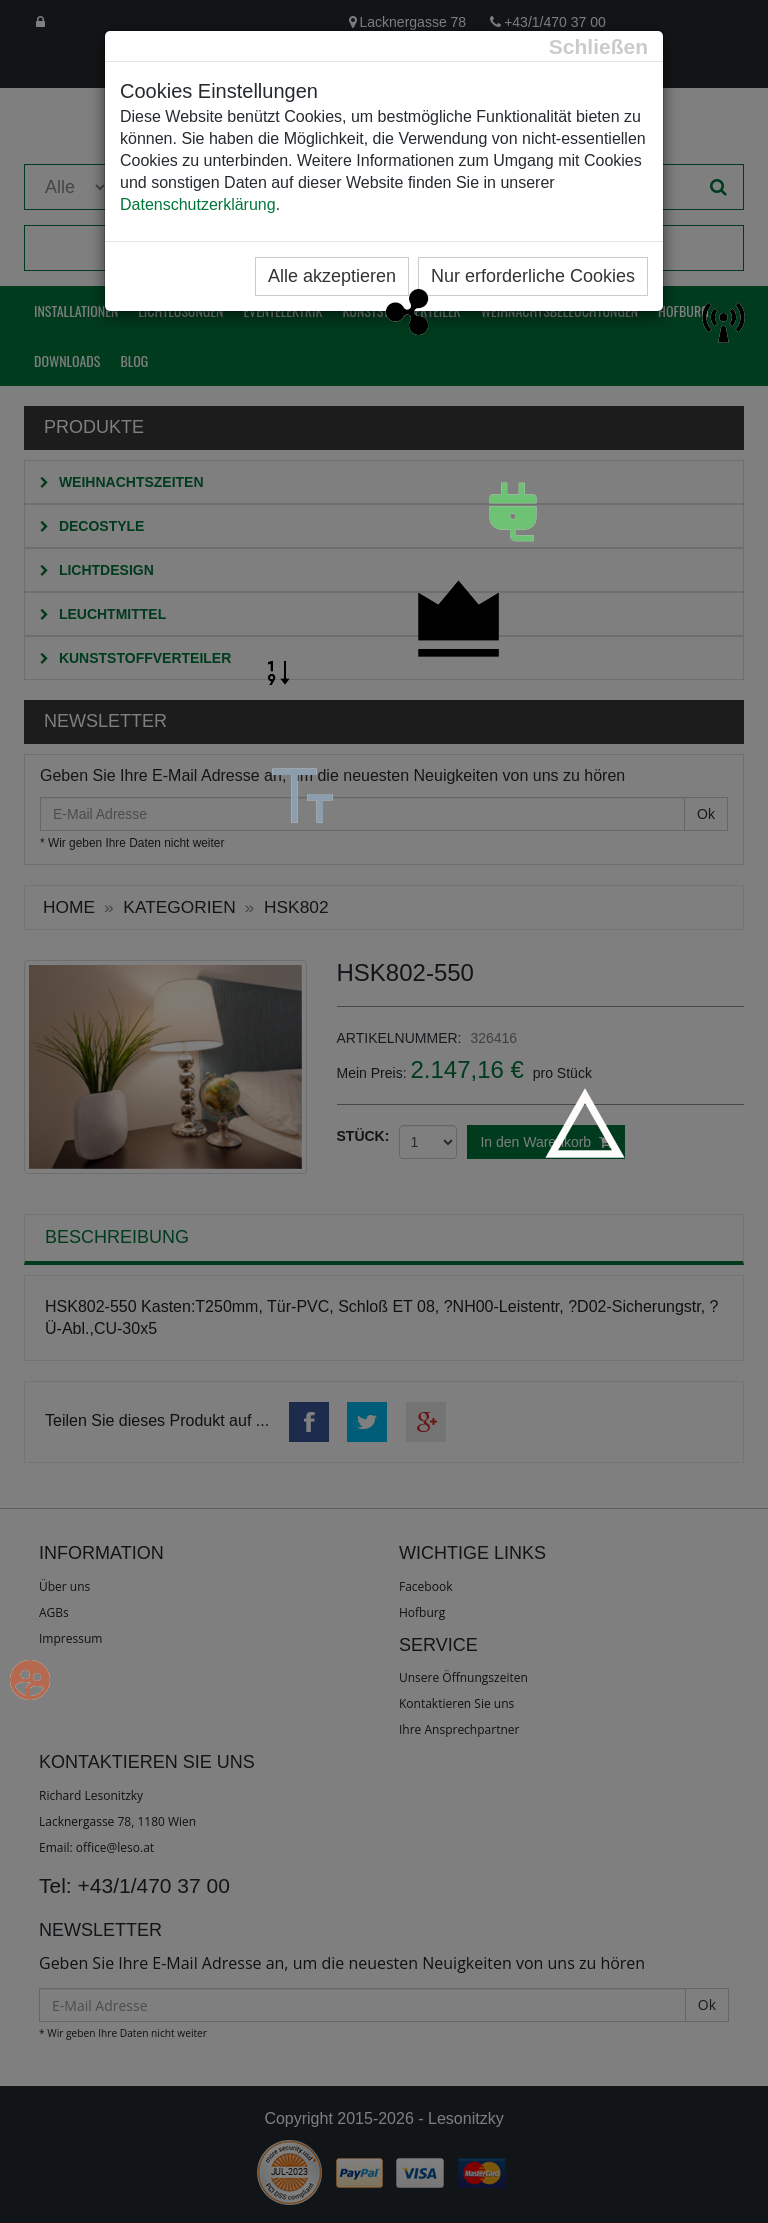 Image resolution: width=768 pixels, height=2223 pixels. What do you see at coordinates (30, 1680) in the screenshot?
I see `view group members or team` at bounding box center [30, 1680].